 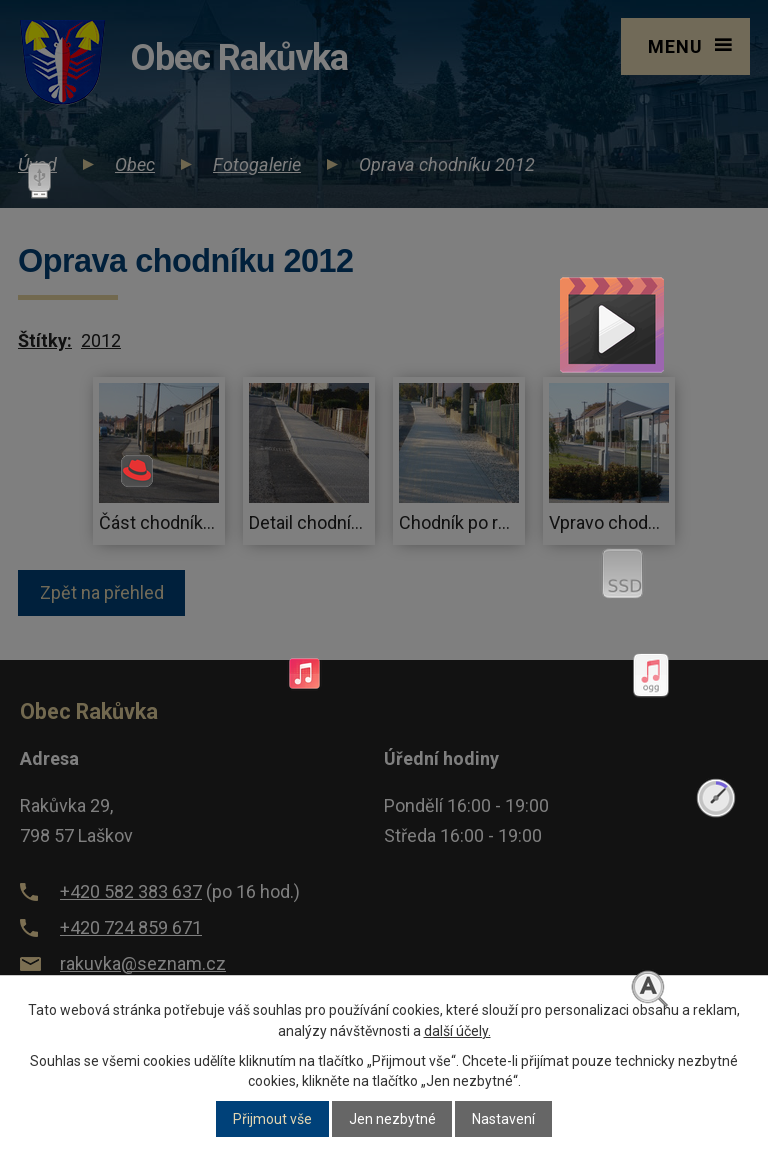 What do you see at coordinates (622, 573) in the screenshot?
I see `access solid state drive storage` at bounding box center [622, 573].